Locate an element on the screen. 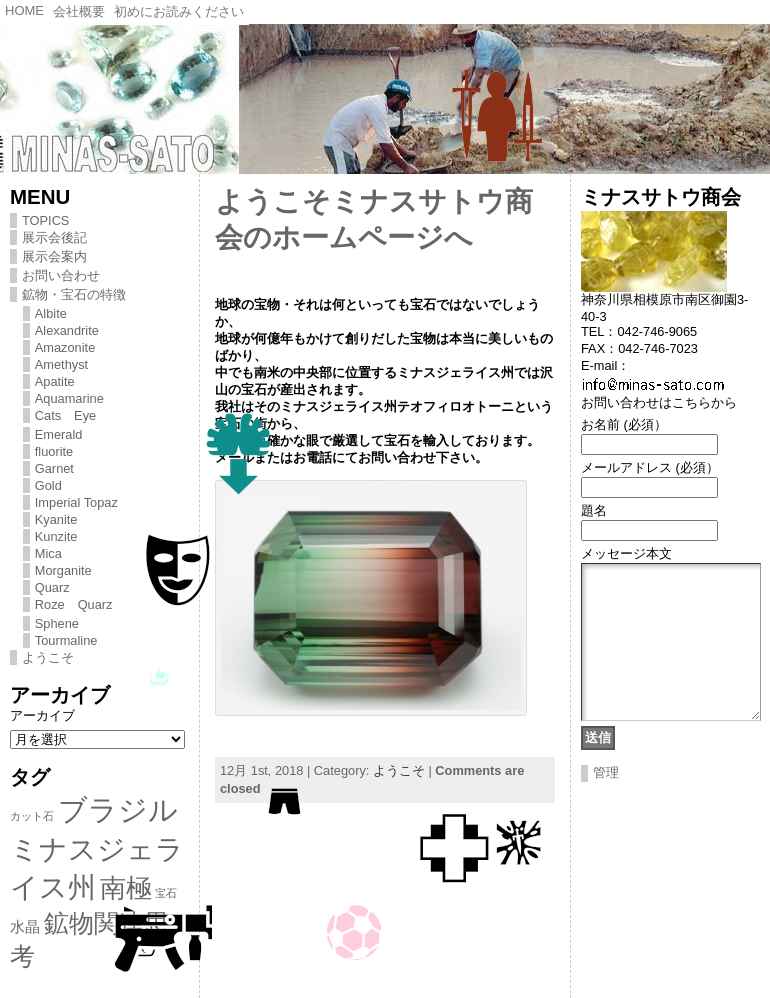  select the master-of-arms character class is located at coordinates (496, 116).